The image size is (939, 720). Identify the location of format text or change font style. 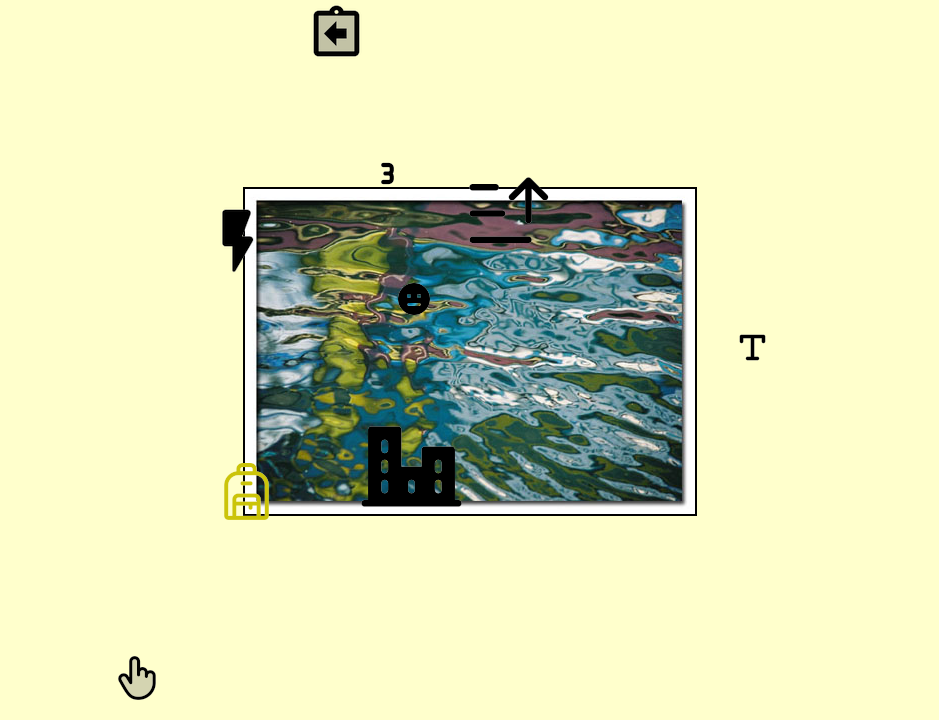
(752, 347).